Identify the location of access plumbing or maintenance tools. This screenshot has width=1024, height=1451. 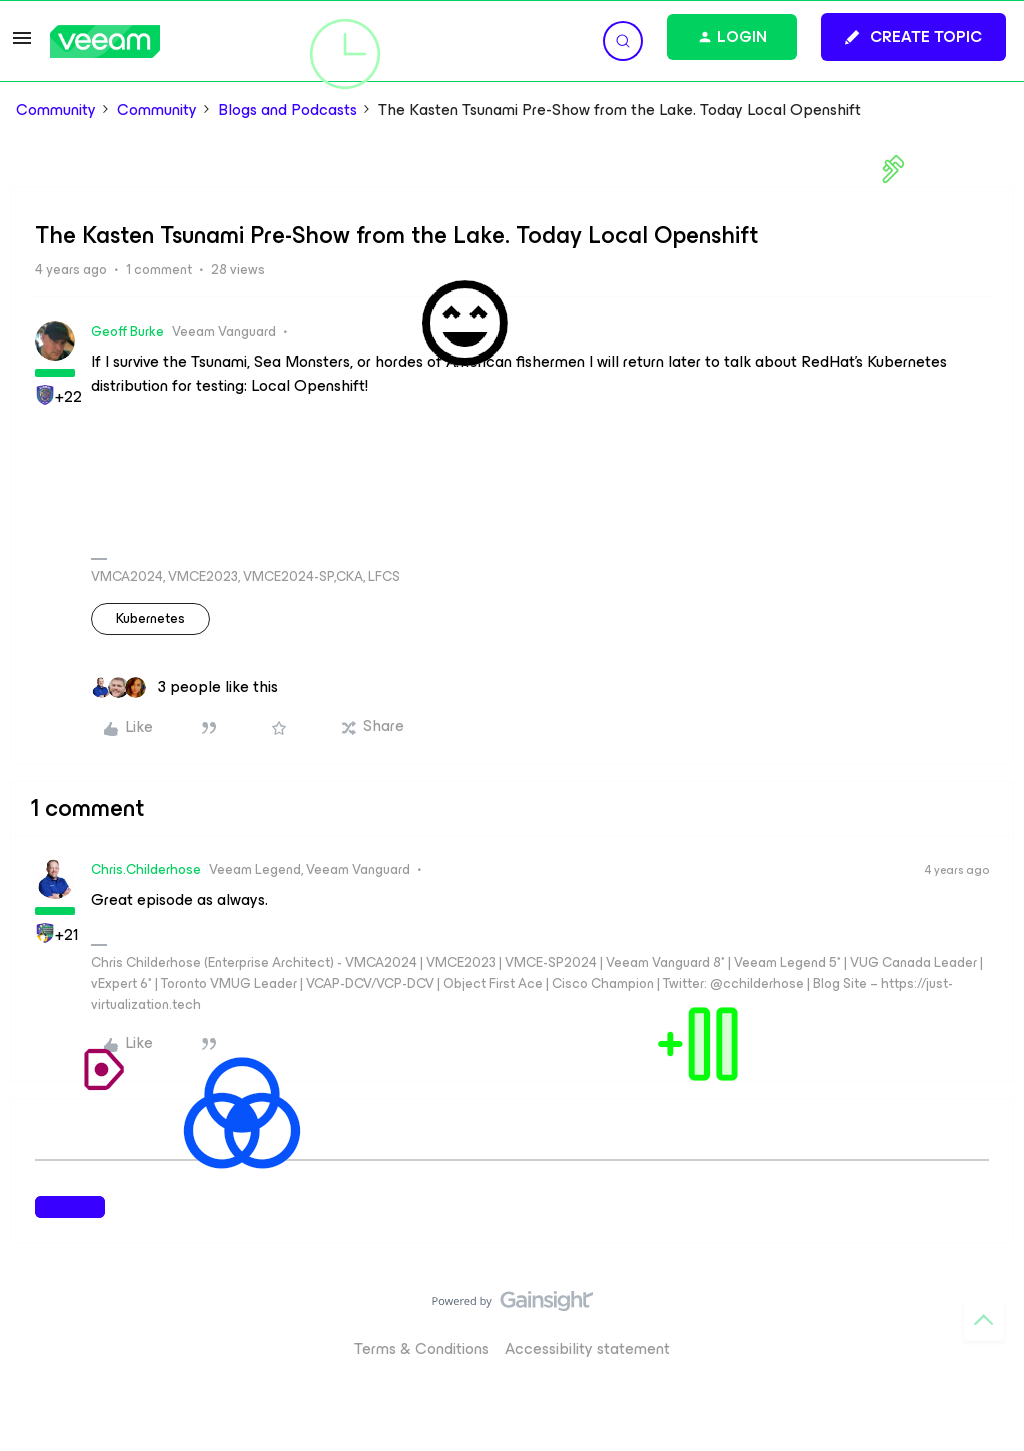
(892, 169).